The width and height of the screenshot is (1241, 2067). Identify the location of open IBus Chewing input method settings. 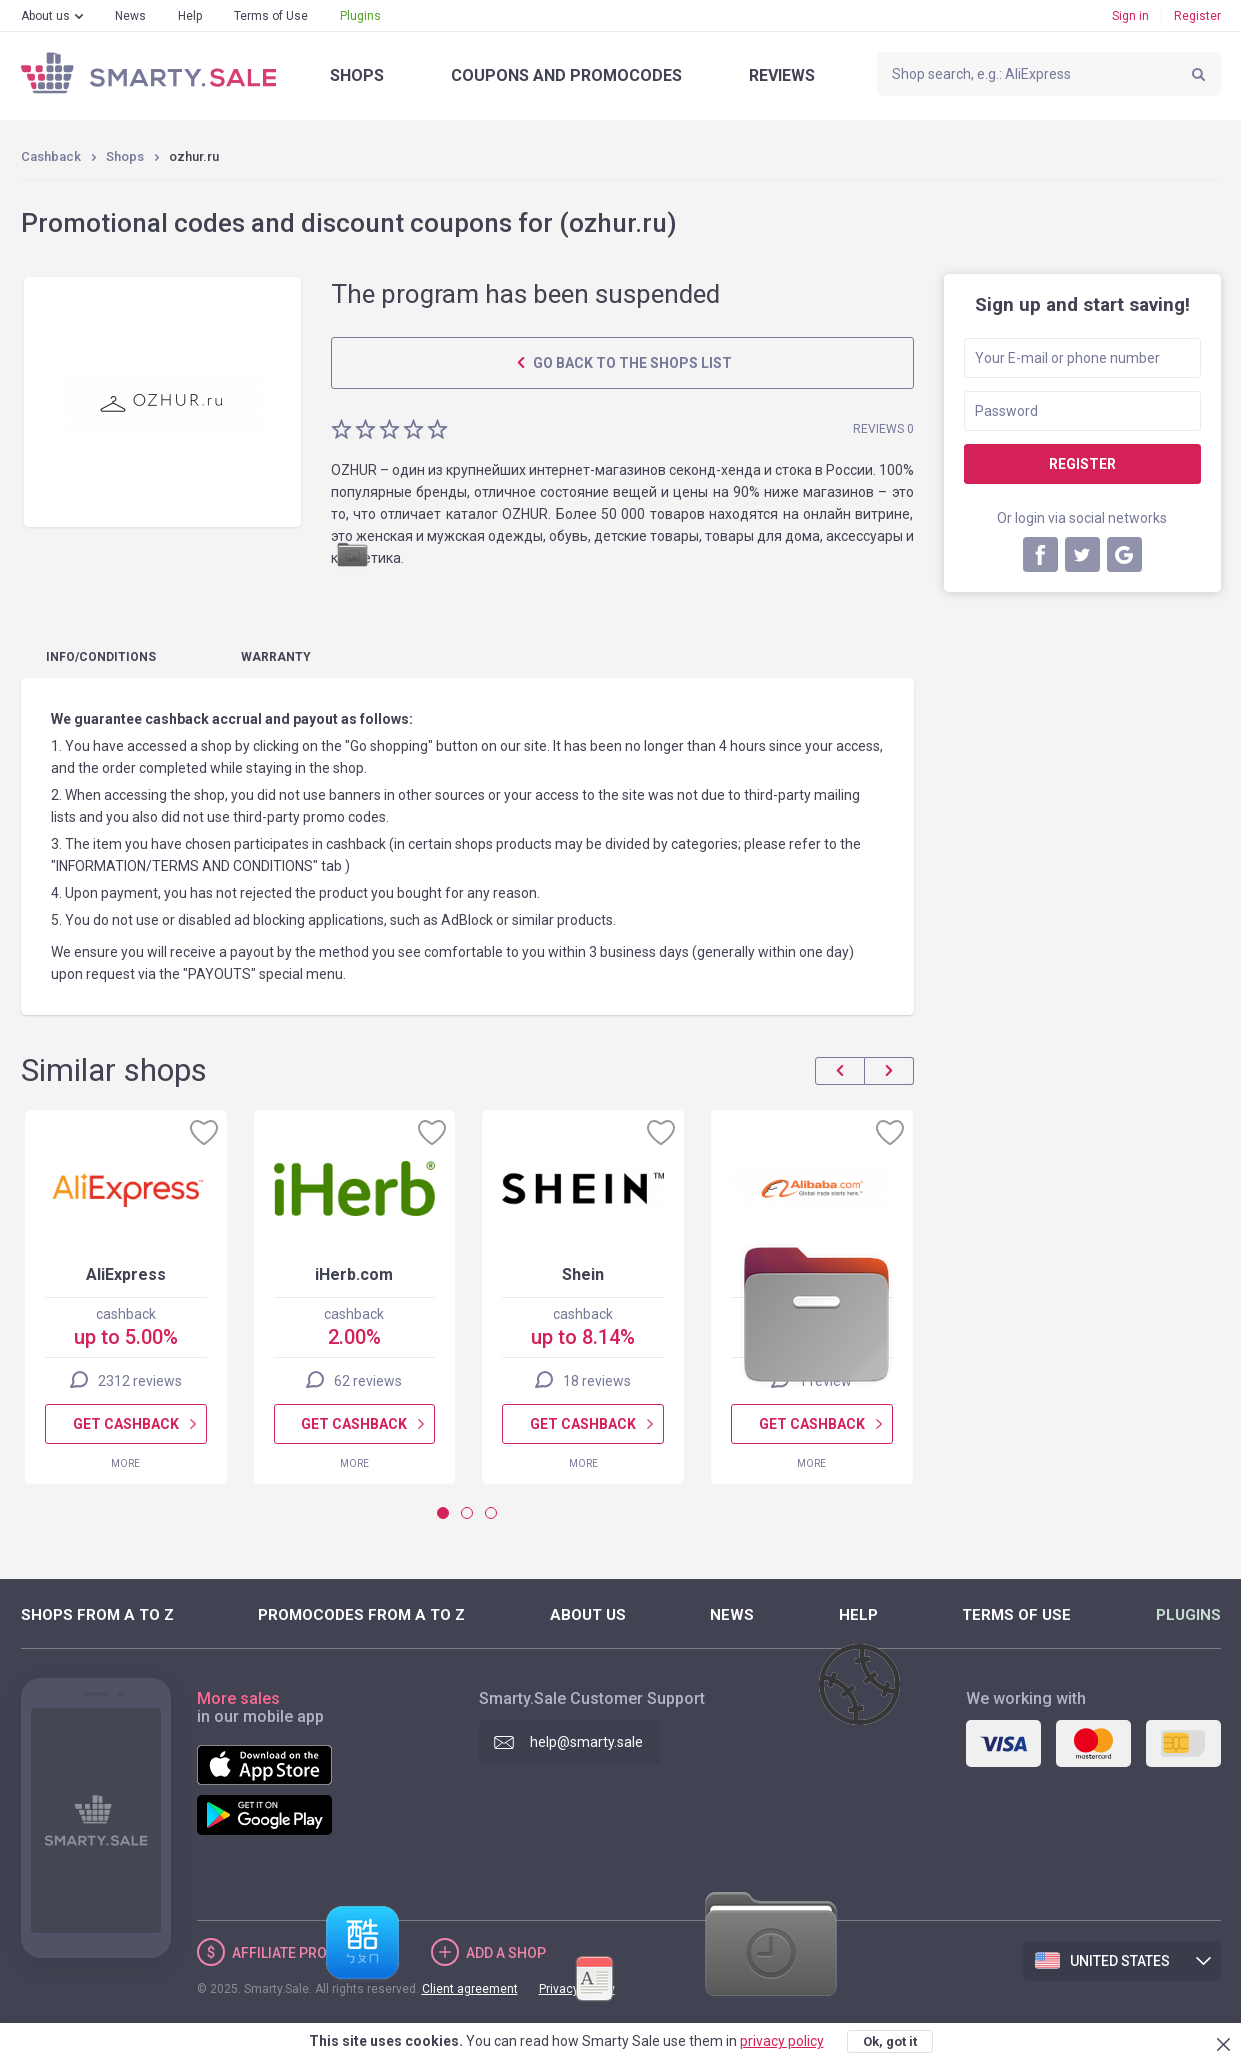
(362, 1942).